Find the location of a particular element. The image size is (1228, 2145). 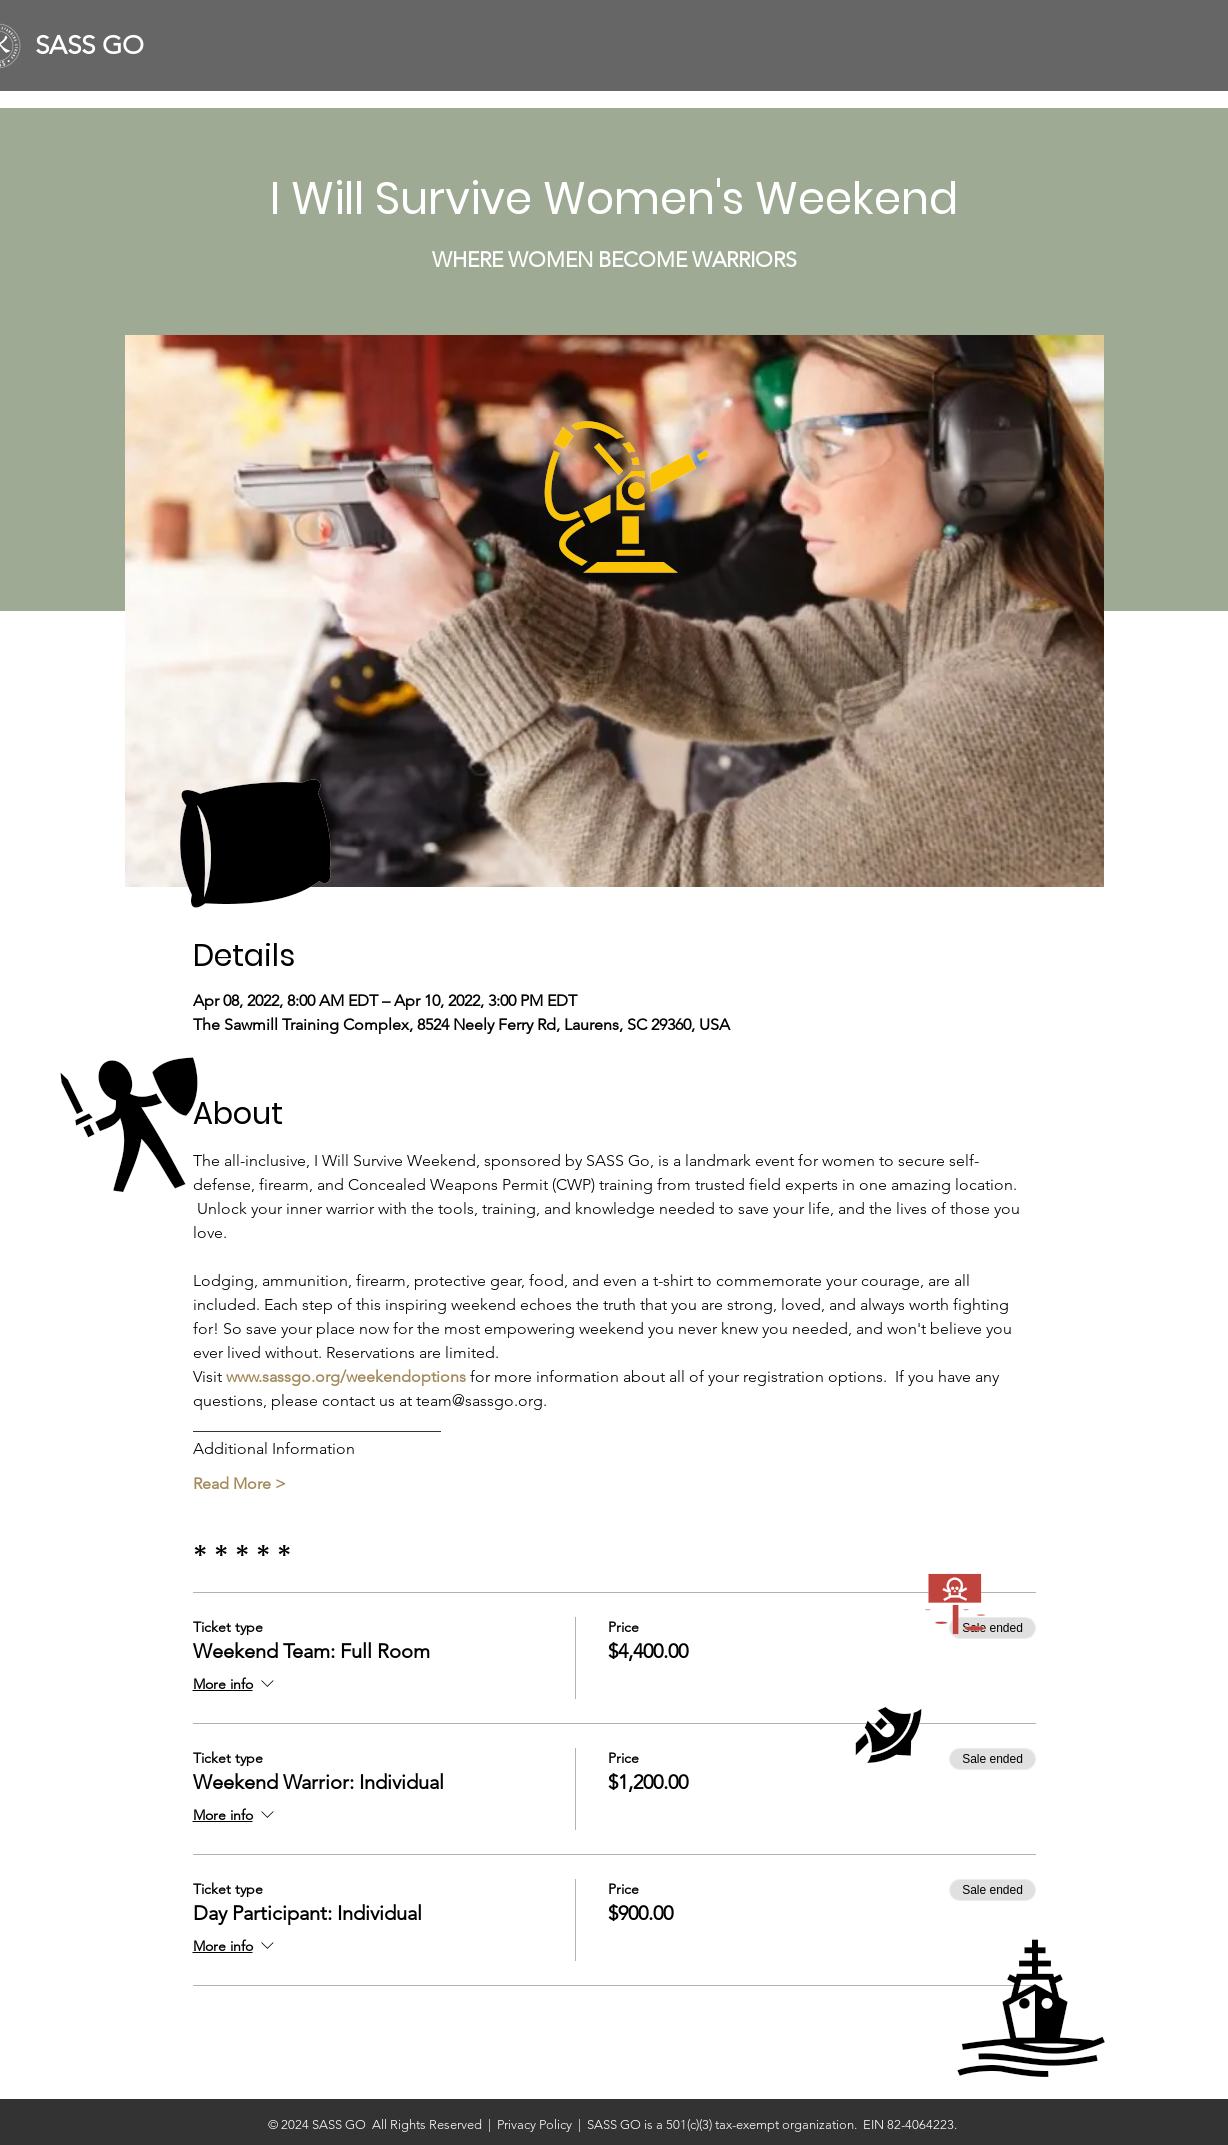

select halberd weapon in game inventory is located at coordinates (888, 1738).